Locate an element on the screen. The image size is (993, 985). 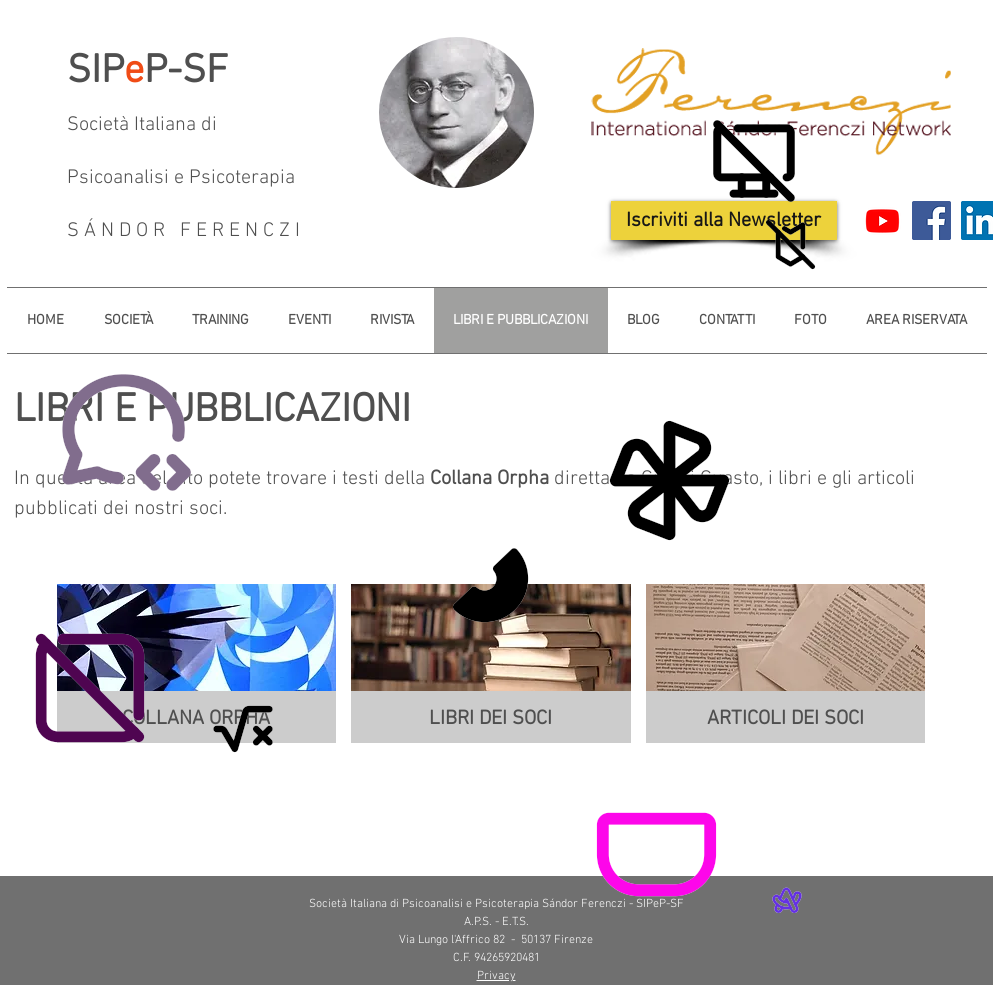
food or fruit category icon is located at coordinates (492, 586).